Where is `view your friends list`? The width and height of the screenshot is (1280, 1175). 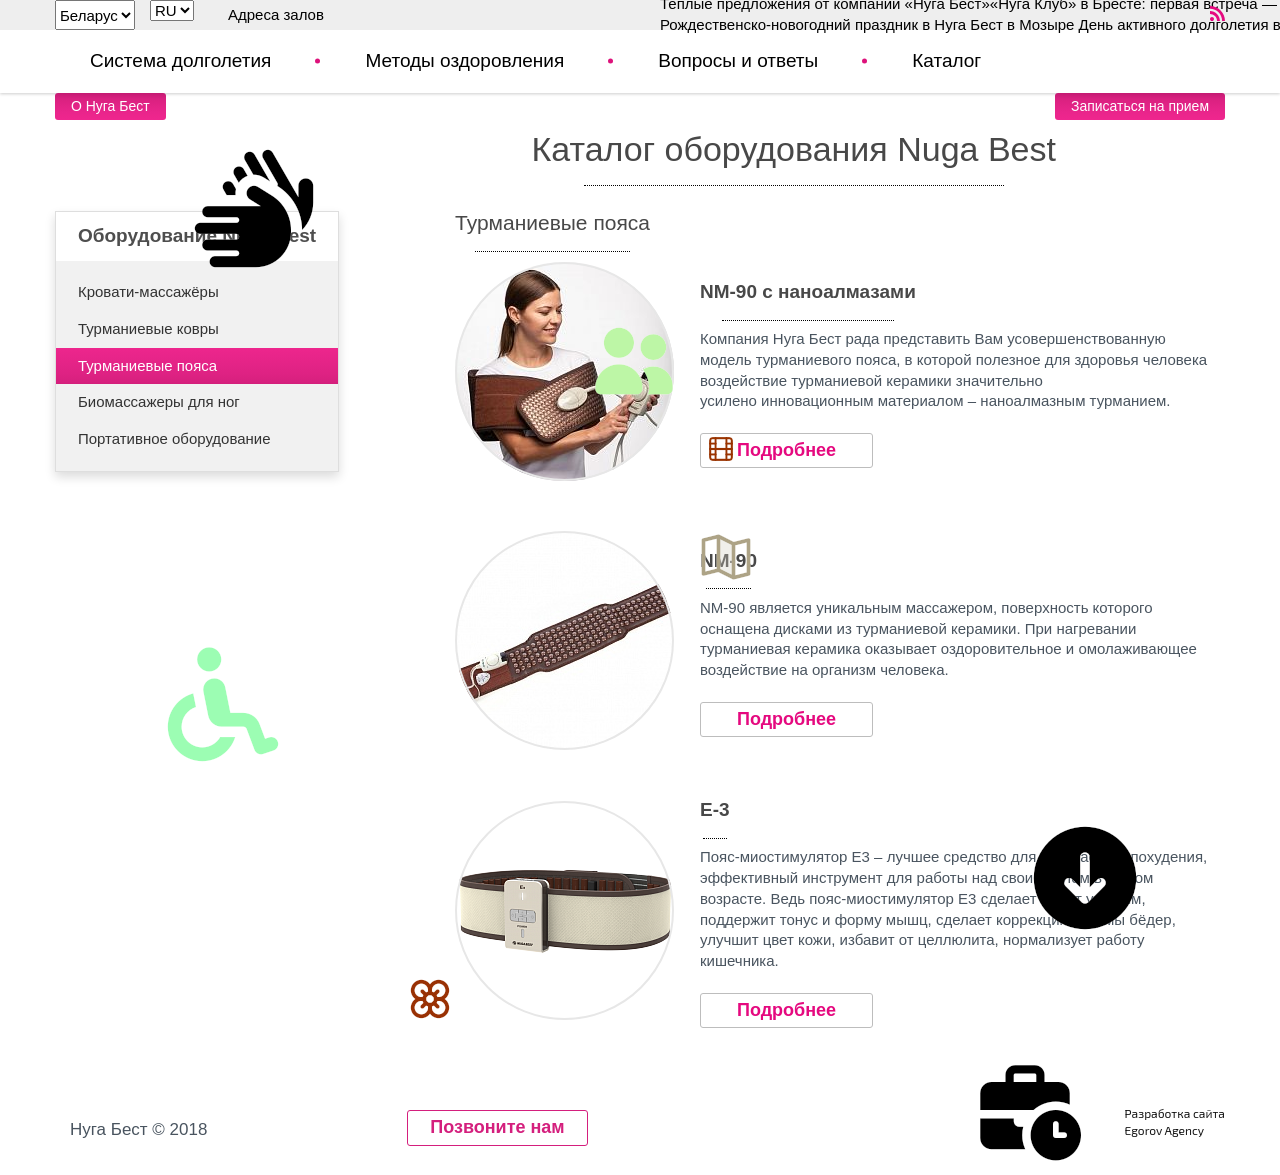 view your friends list is located at coordinates (634, 360).